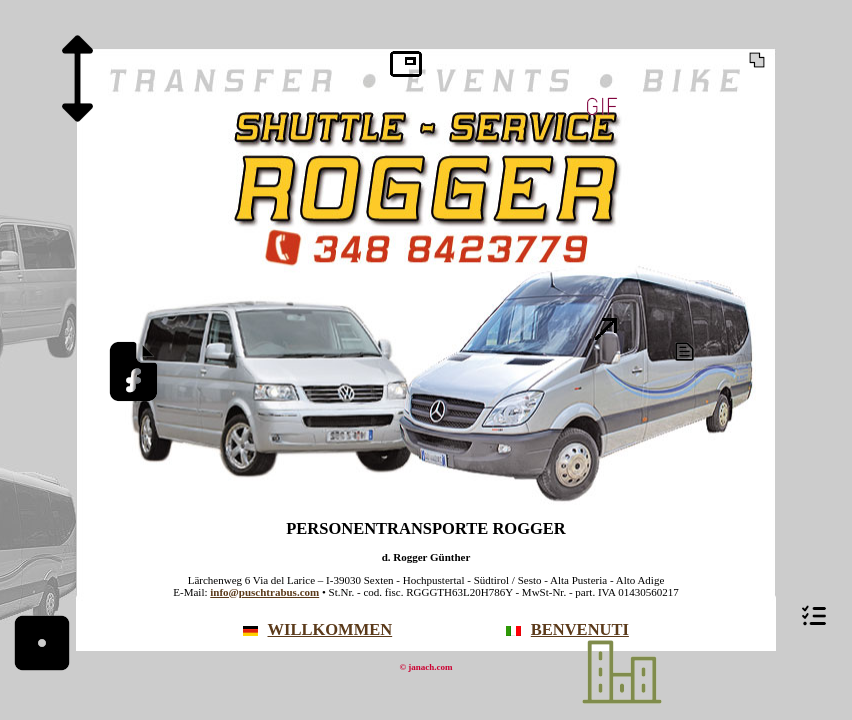 This screenshot has width=852, height=720. Describe the element at coordinates (622, 672) in the screenshot. I see `view city or urban locations` at that location.